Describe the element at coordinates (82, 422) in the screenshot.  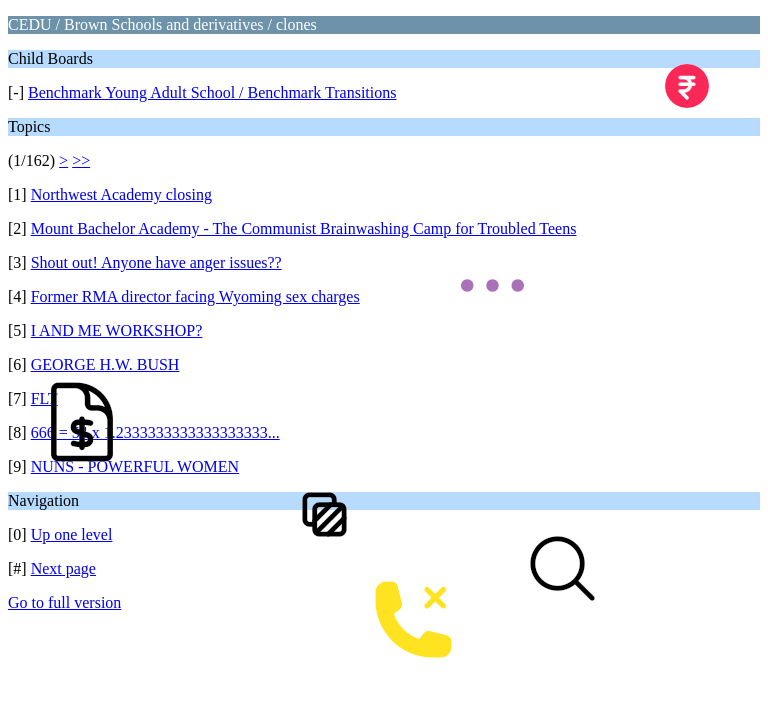
I see `view financial document or invoice` at that location.